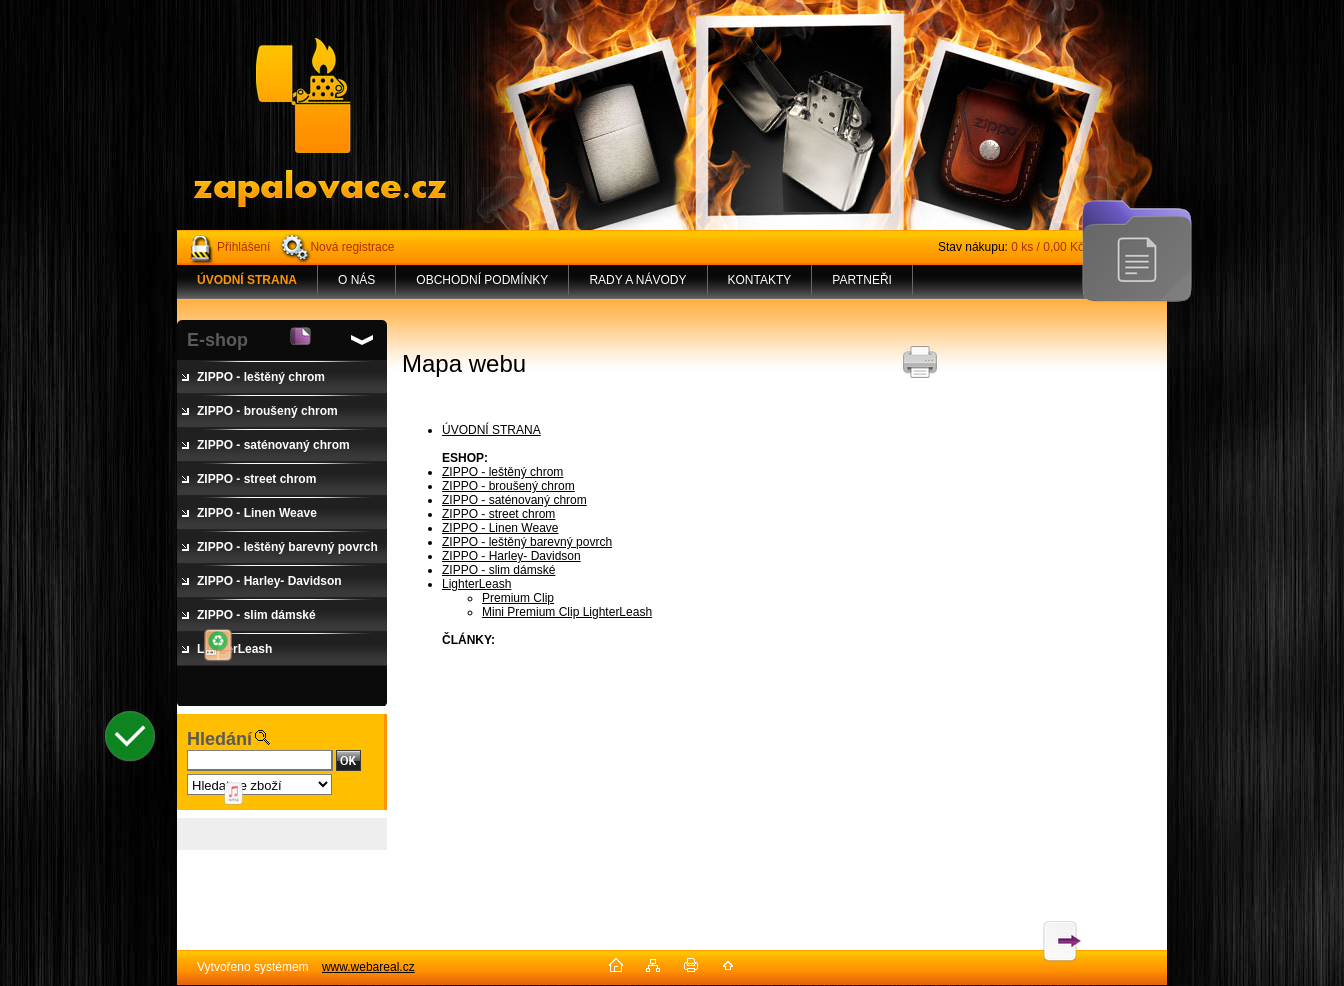 The image size is (1344, 986). What do you see at coordinates (218, 645) in the screenshot?
I see `system is cleaning up unused packages` at bounding box center [218, 645].